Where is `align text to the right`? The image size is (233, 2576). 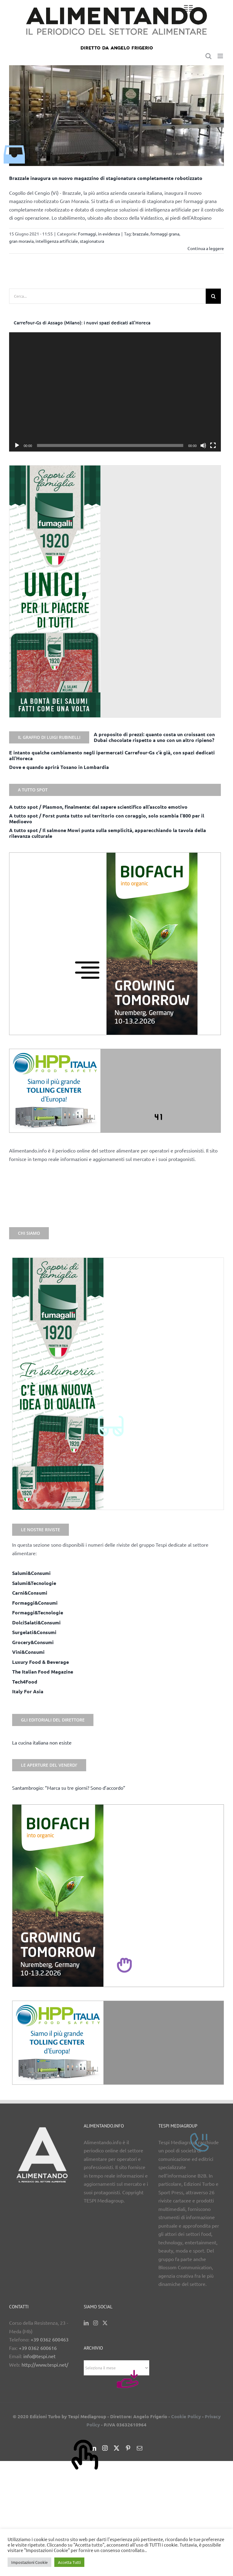
align text to the right is located at coordinates (87, 970).